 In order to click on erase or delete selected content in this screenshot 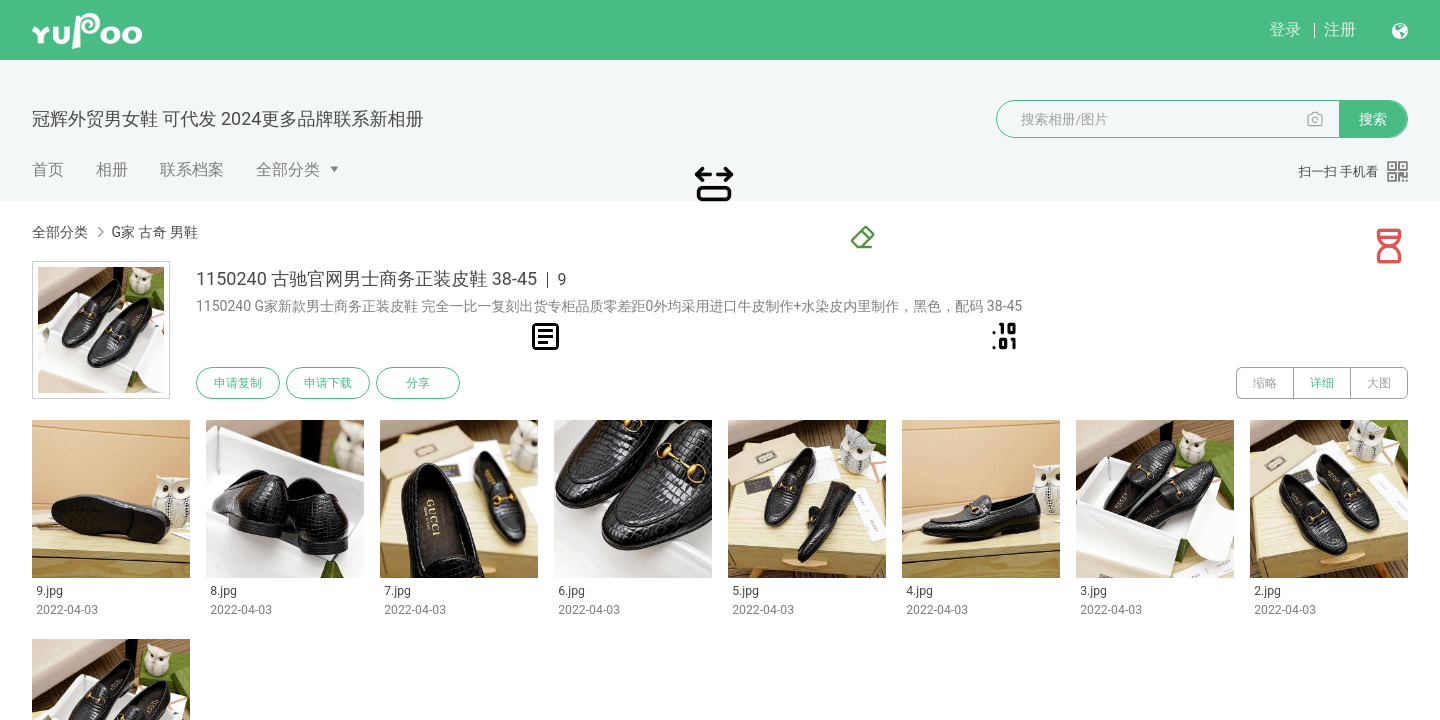, I will do `click(862, 237)`.